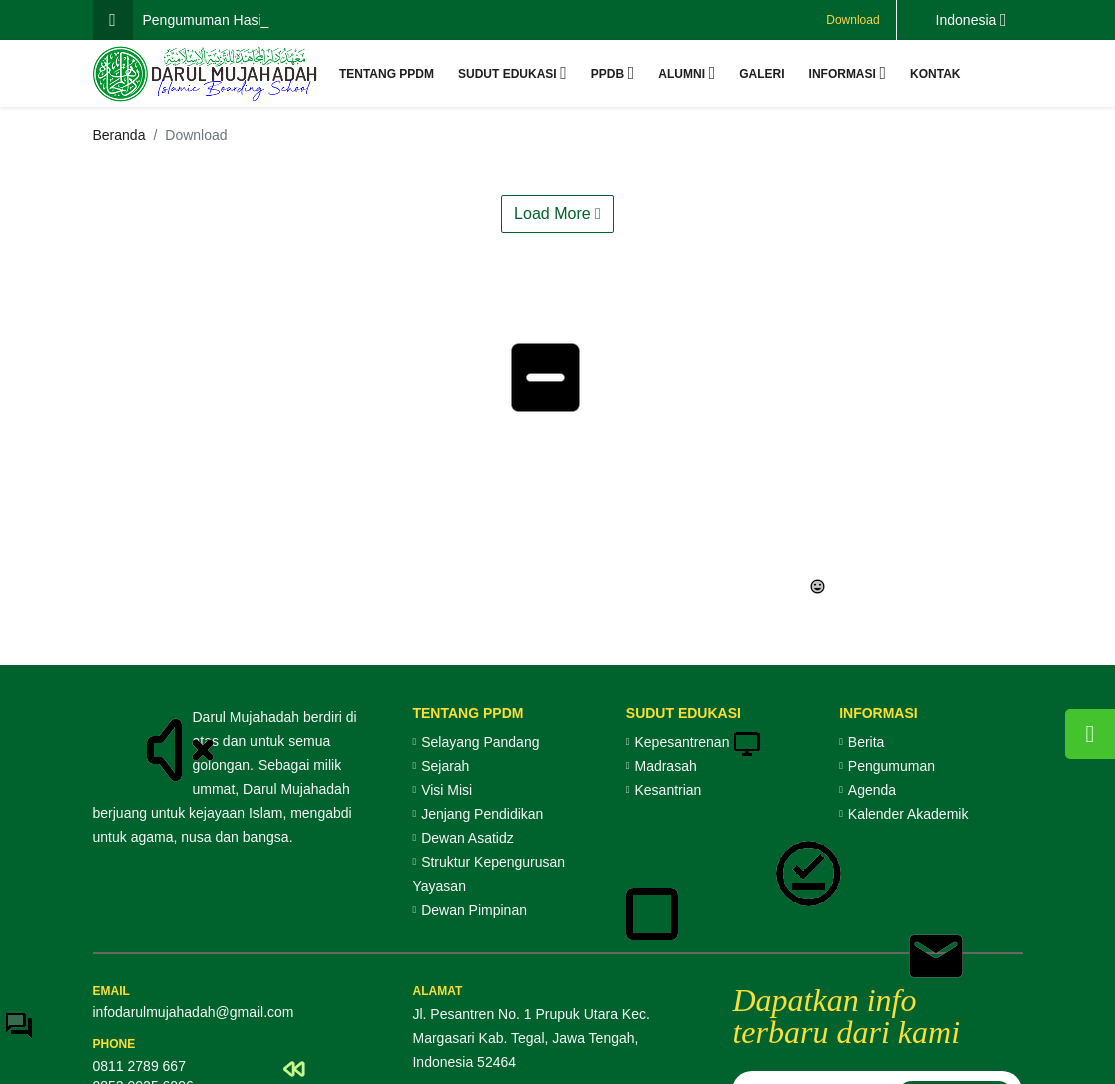  What do you see at coordinates (295, 1069) in the screenshot?
I see `rewind or skip backward in media playback` at bounding box center [295, 1069].